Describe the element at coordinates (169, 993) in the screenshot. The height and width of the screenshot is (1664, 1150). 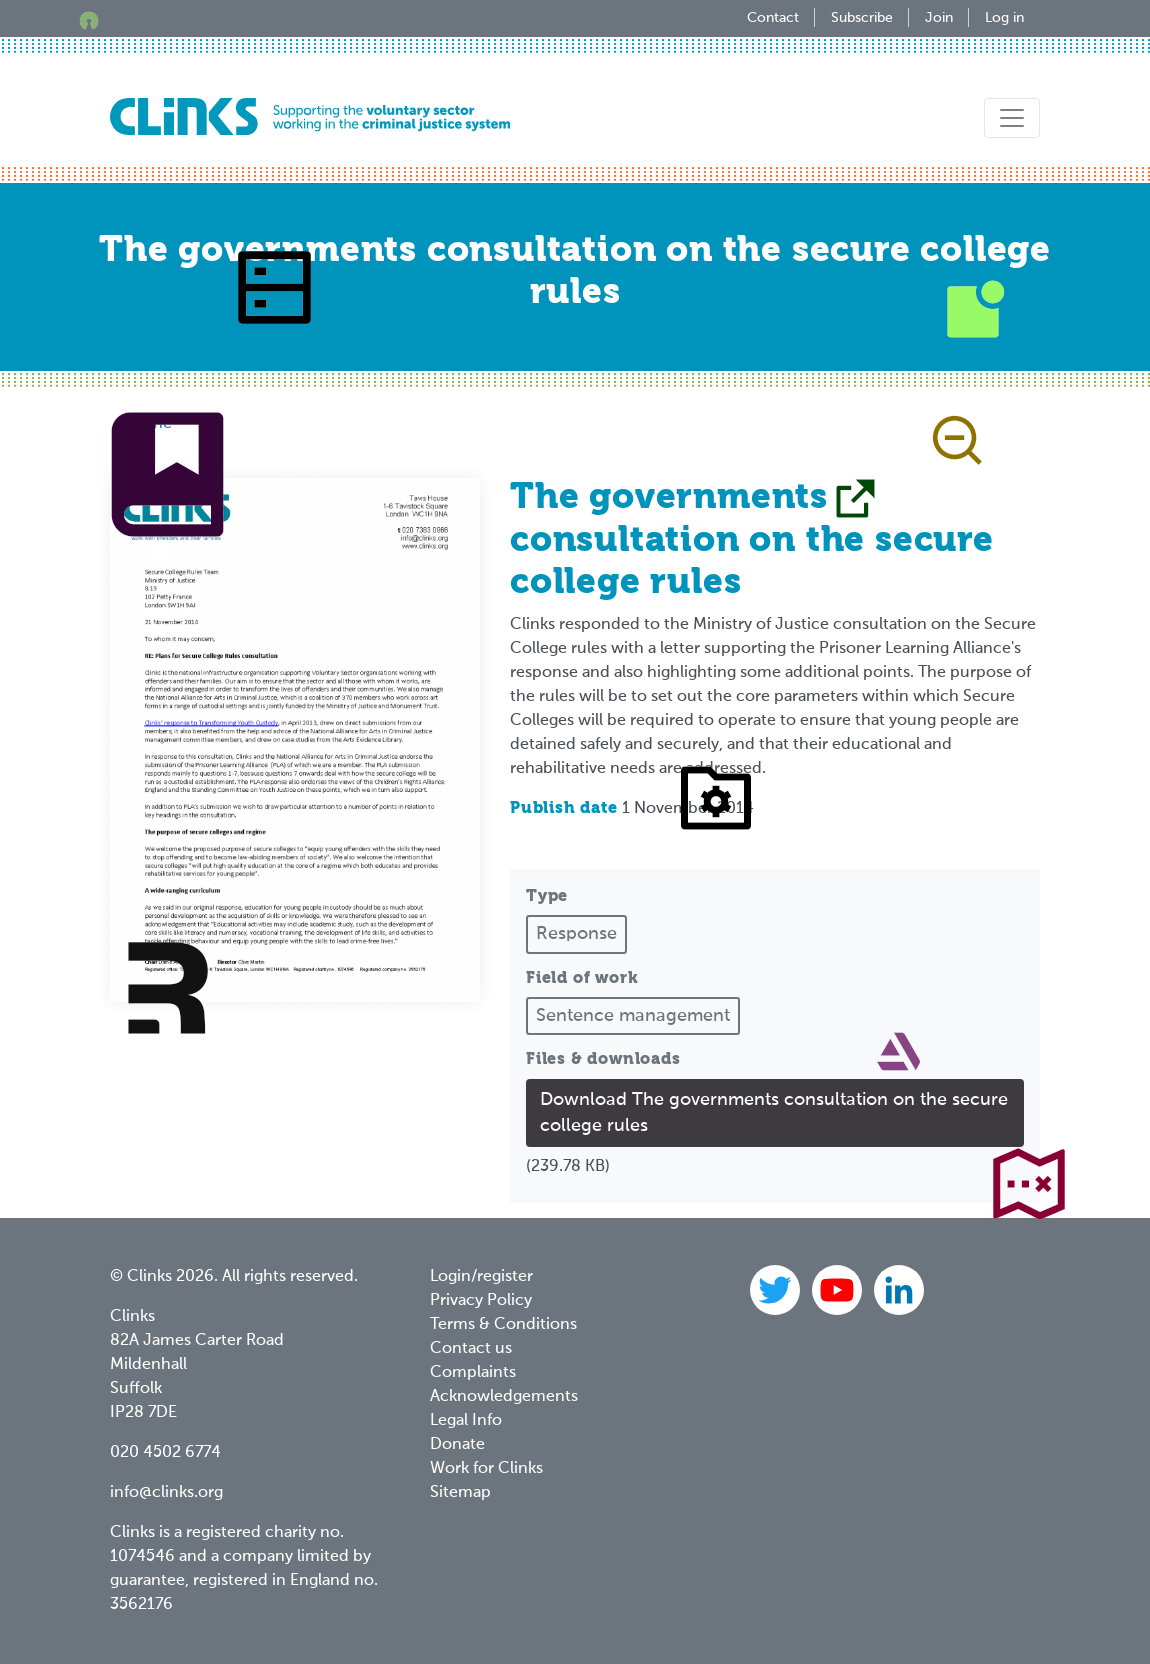
I see `remix run framework logo` at that location.